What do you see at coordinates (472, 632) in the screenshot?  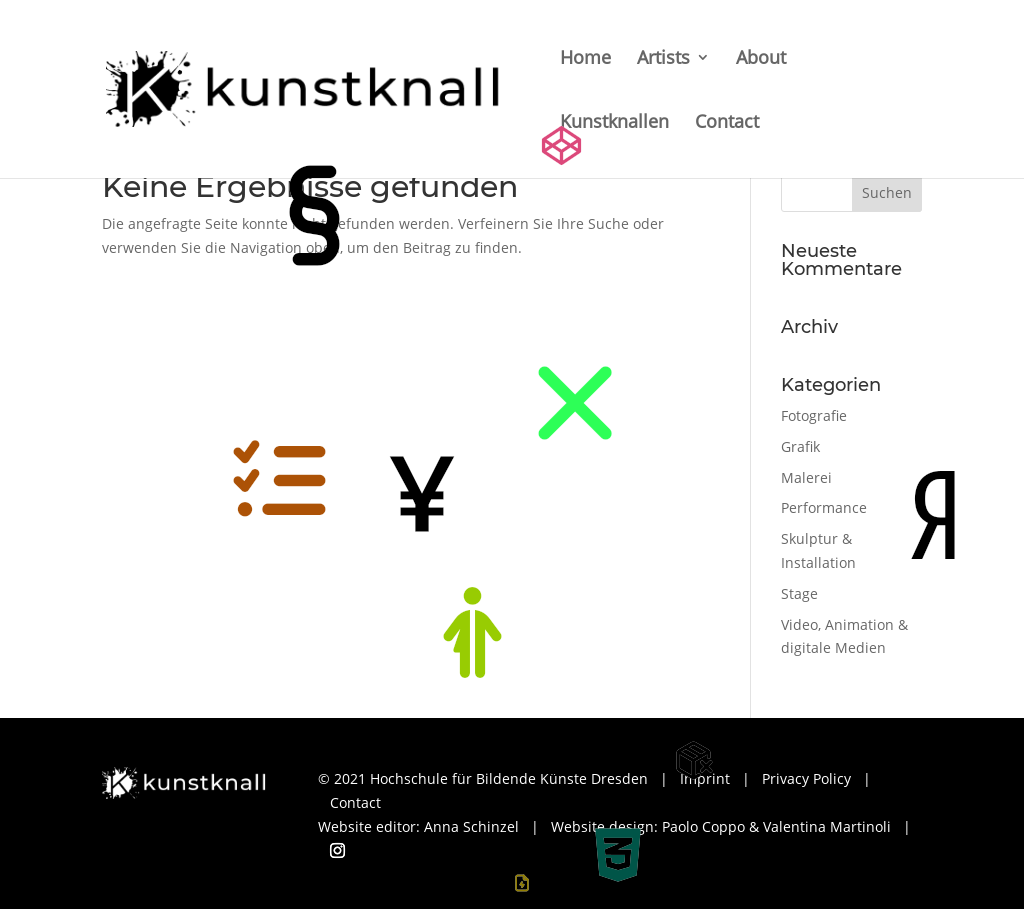 I see `indicates a gender-neutral or all-gender restroom` at bounding box center [472, 632].